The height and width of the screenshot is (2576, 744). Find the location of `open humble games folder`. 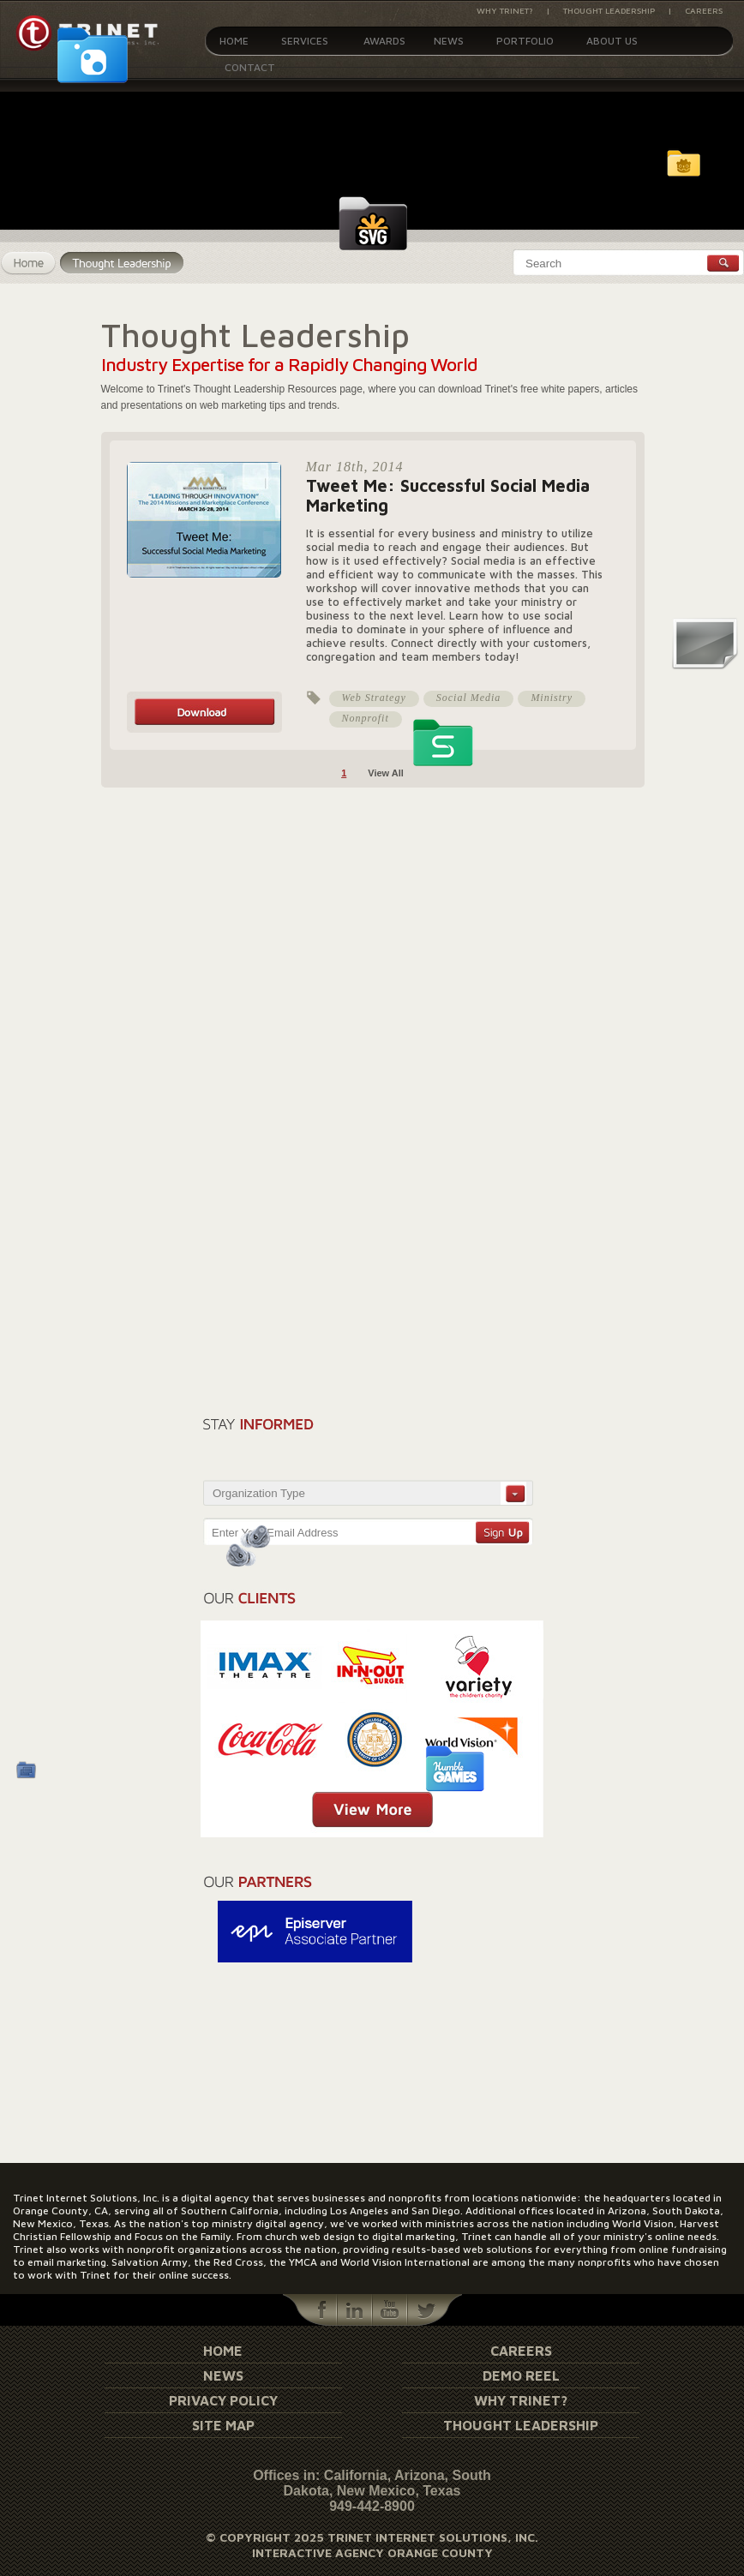

open humble games folder is located at coordinates (454, 1770).